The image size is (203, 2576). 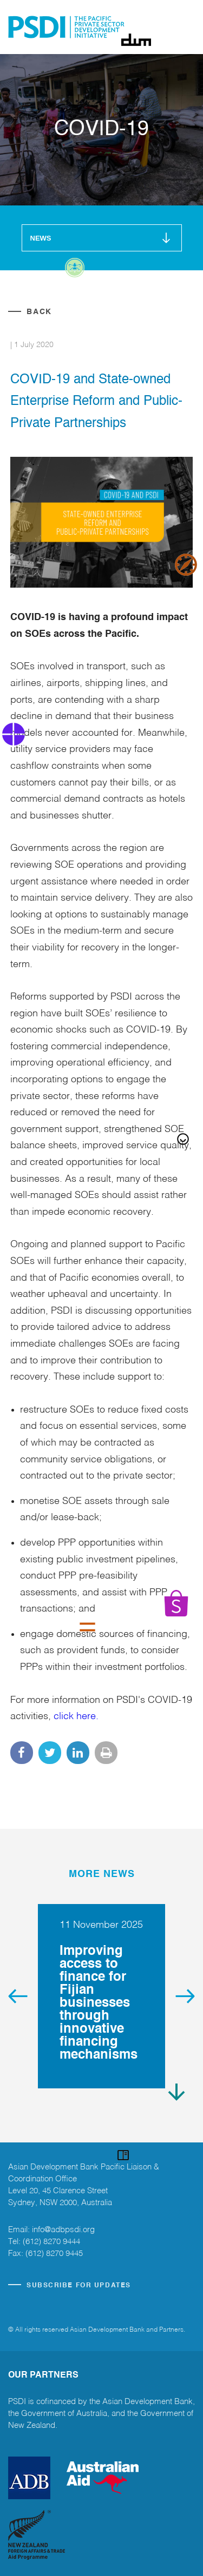 What do you see at coordinates (14, 734) in the screenshot?
I see `quarto publishing system logo` at bounding box center [14, 734].